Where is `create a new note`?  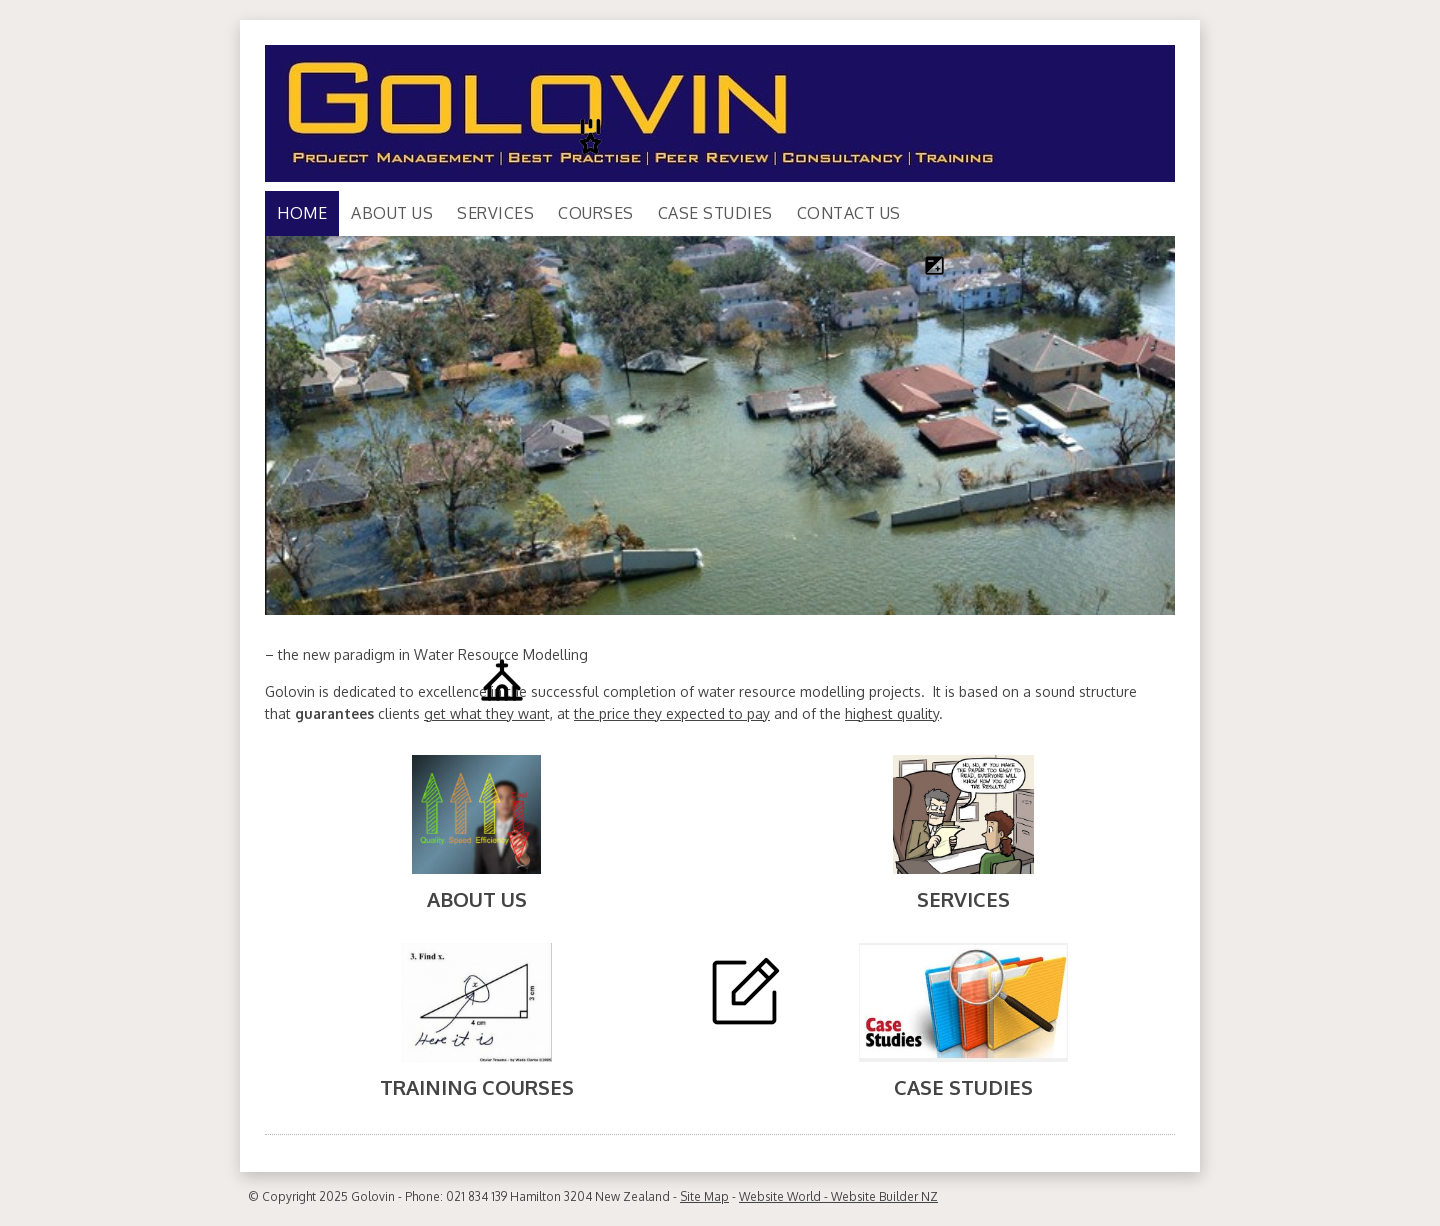 create a new note is located at coordinates (744, 992).